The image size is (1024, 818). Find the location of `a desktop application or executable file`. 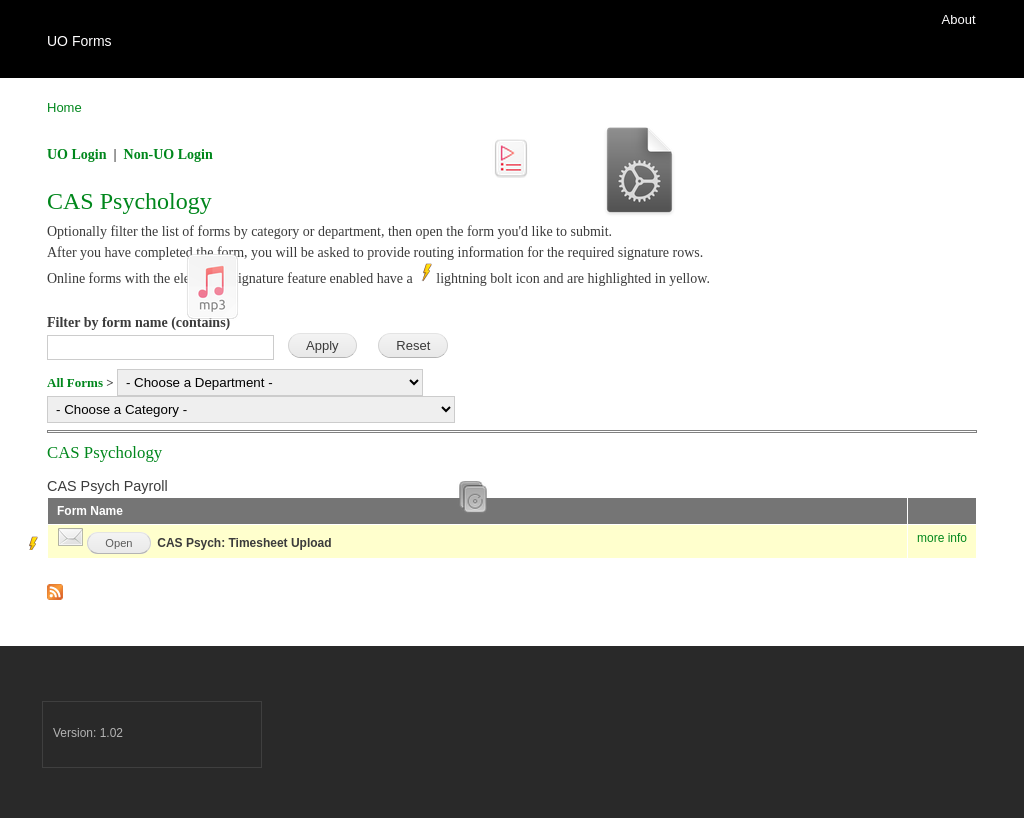

a desktop application or executable file is located at coordinates (639, 171).